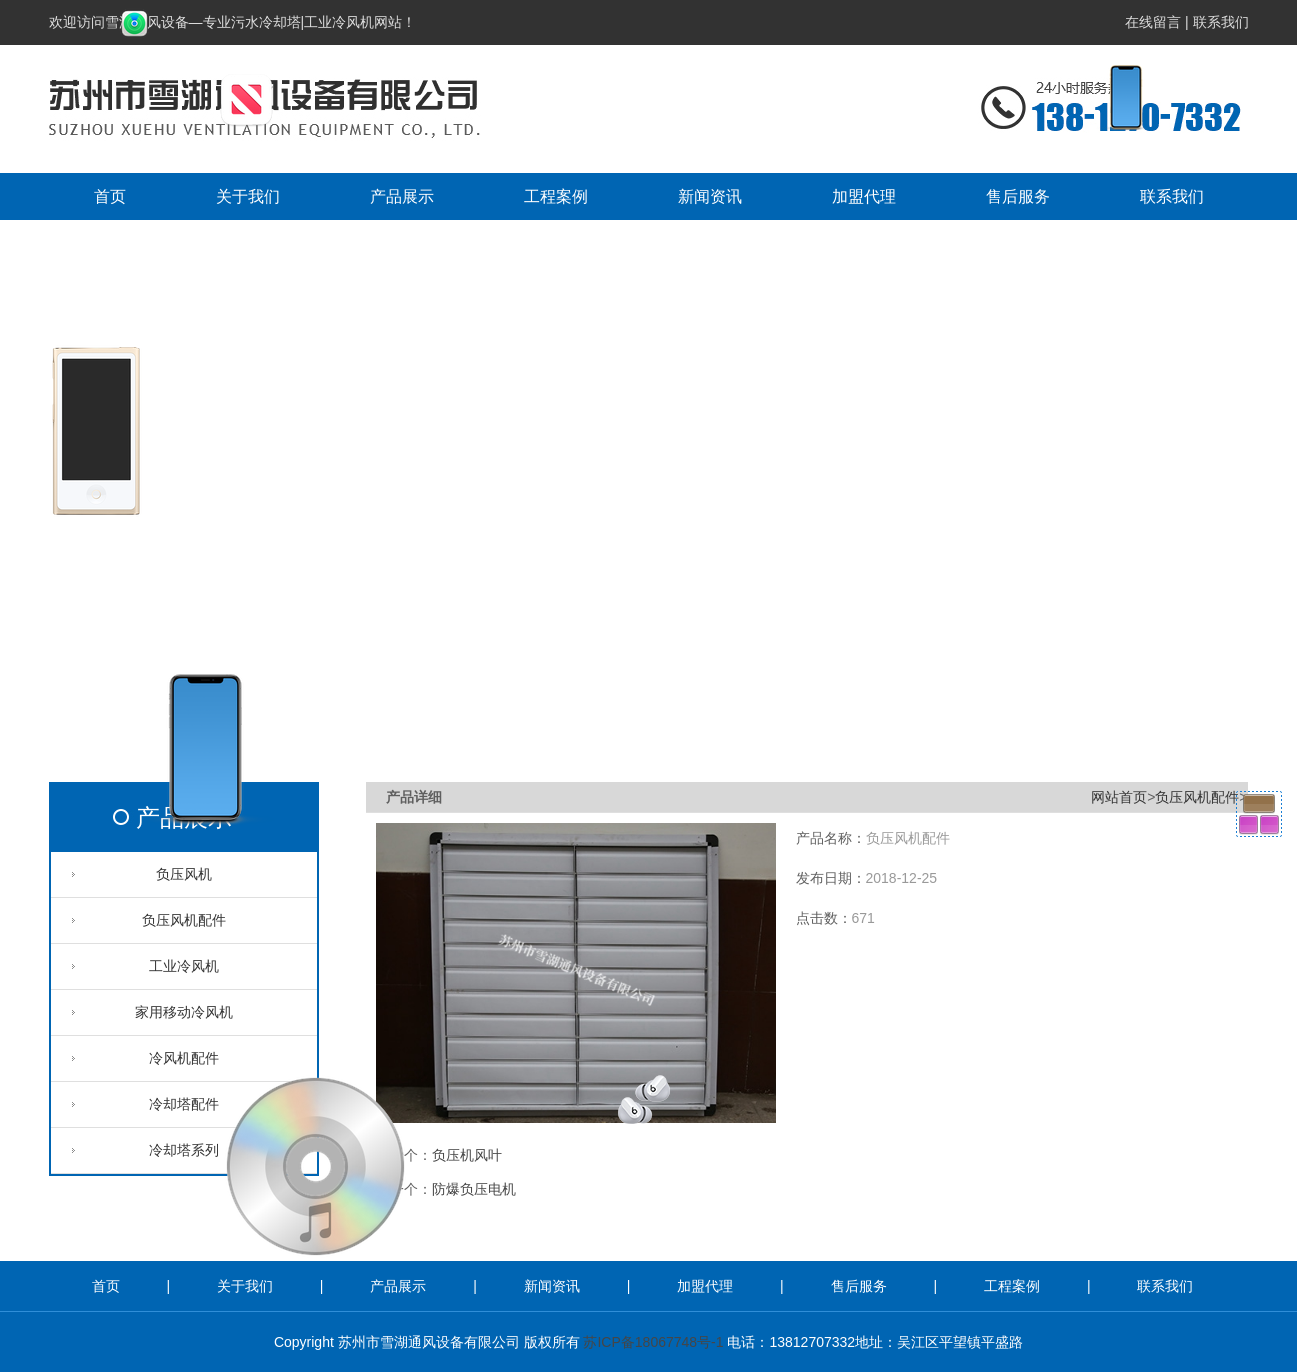  I want to click on connect beats wireless earbuds via bluetooth, so click(644, 1100).